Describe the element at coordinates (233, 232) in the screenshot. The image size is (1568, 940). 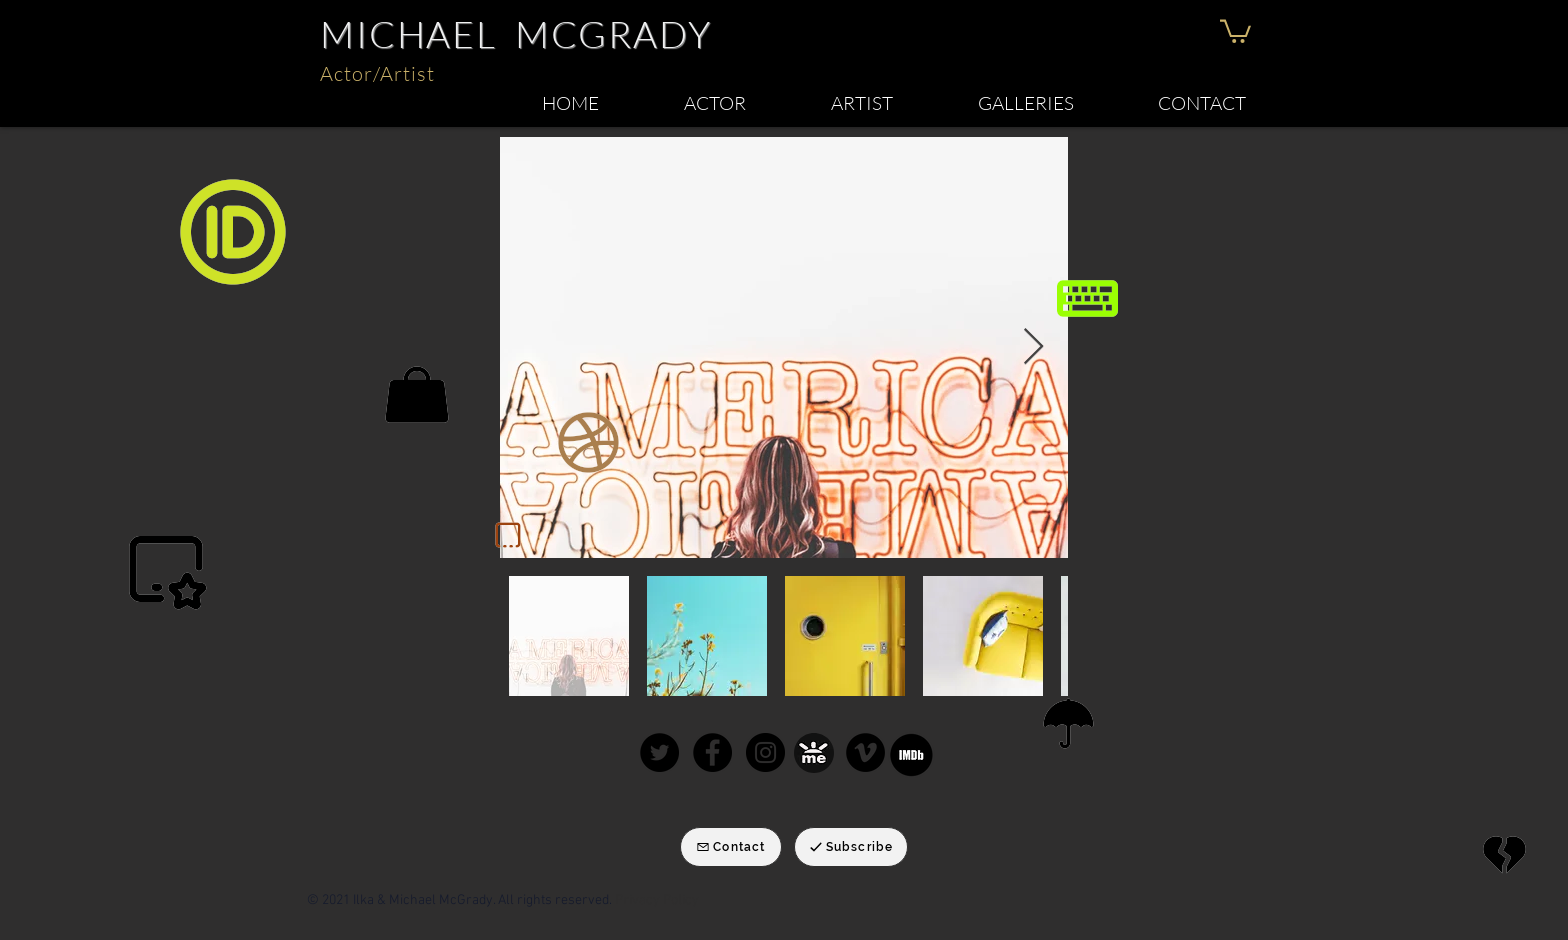
I see `connect to Pushbullet services` at that location.